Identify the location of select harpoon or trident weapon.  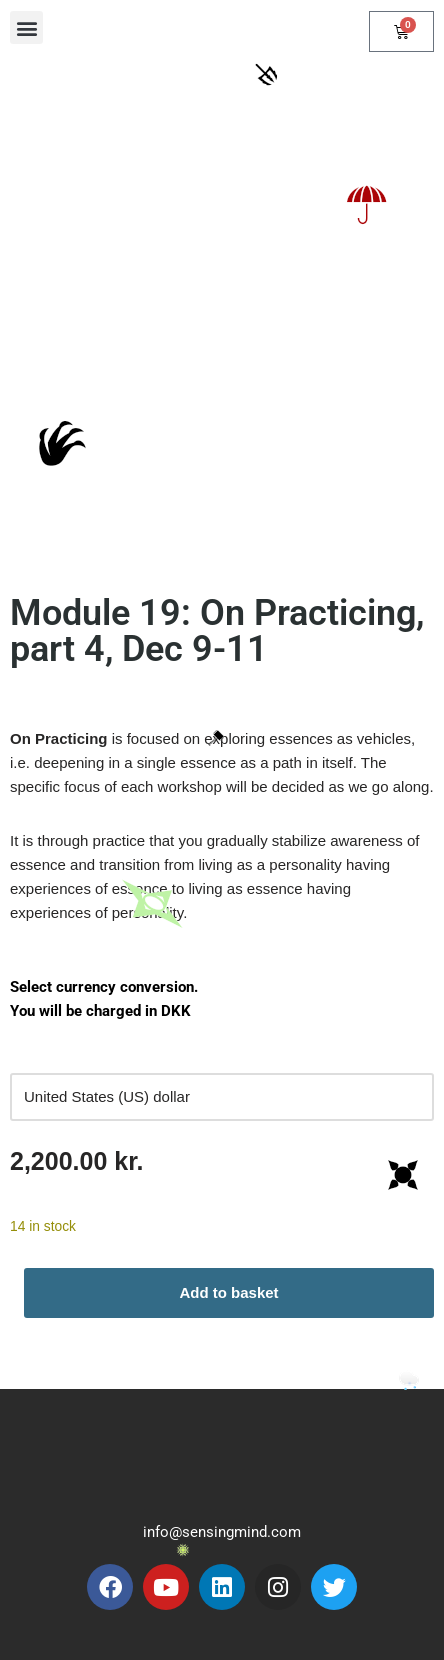
(266, 74).